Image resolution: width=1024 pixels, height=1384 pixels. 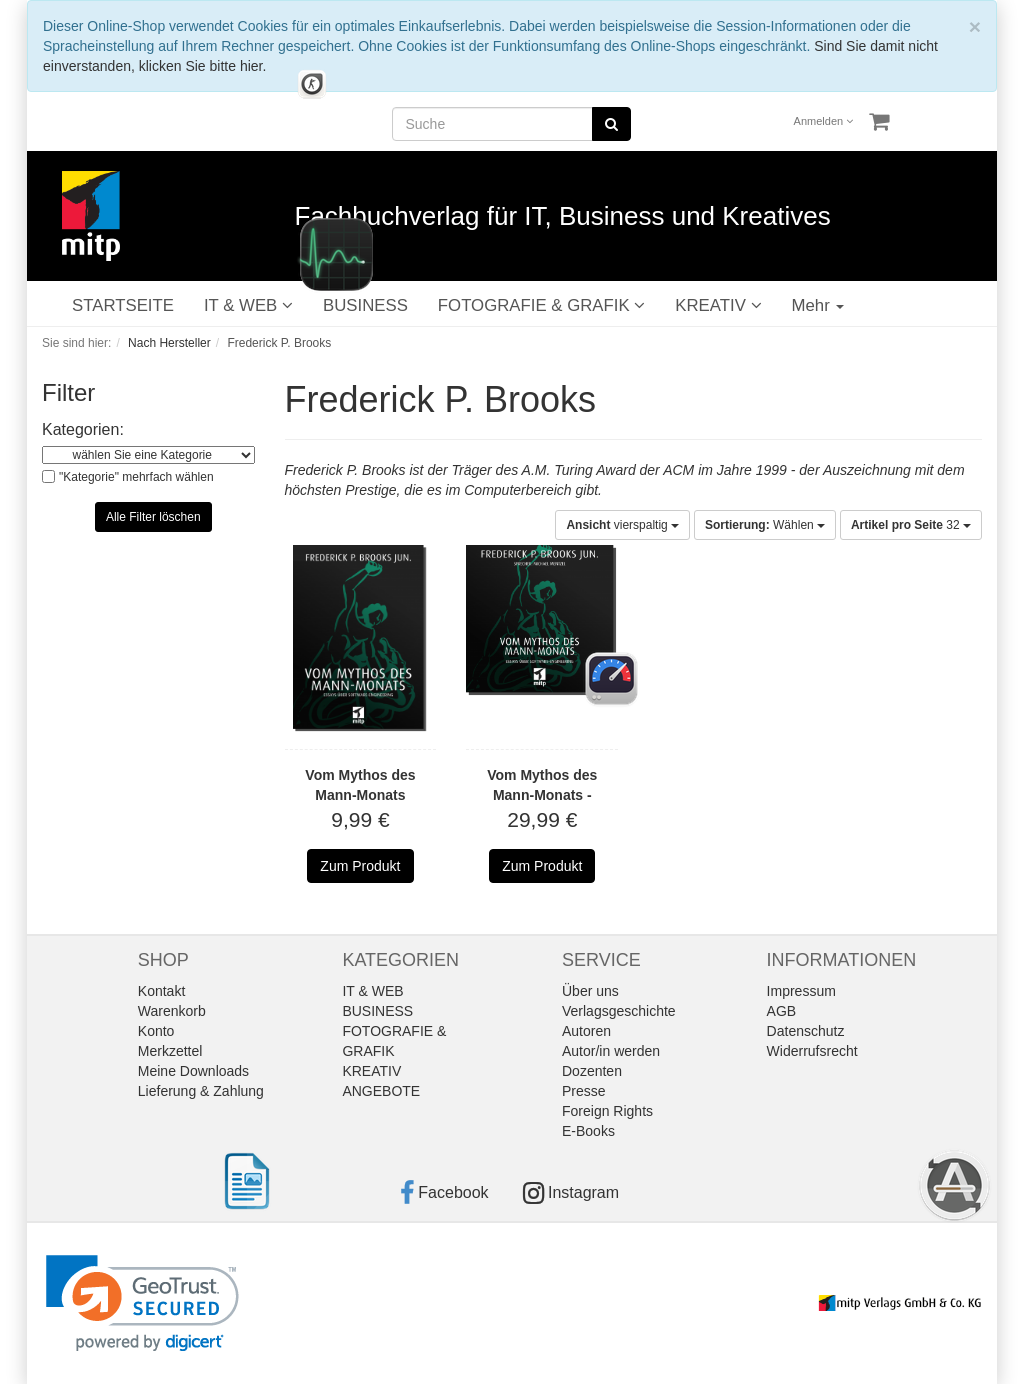 What do you see at coordinates (247, 1181) in the screenshot?
I see `libreoffice writer document template file` at bounding box center [247, 1181].